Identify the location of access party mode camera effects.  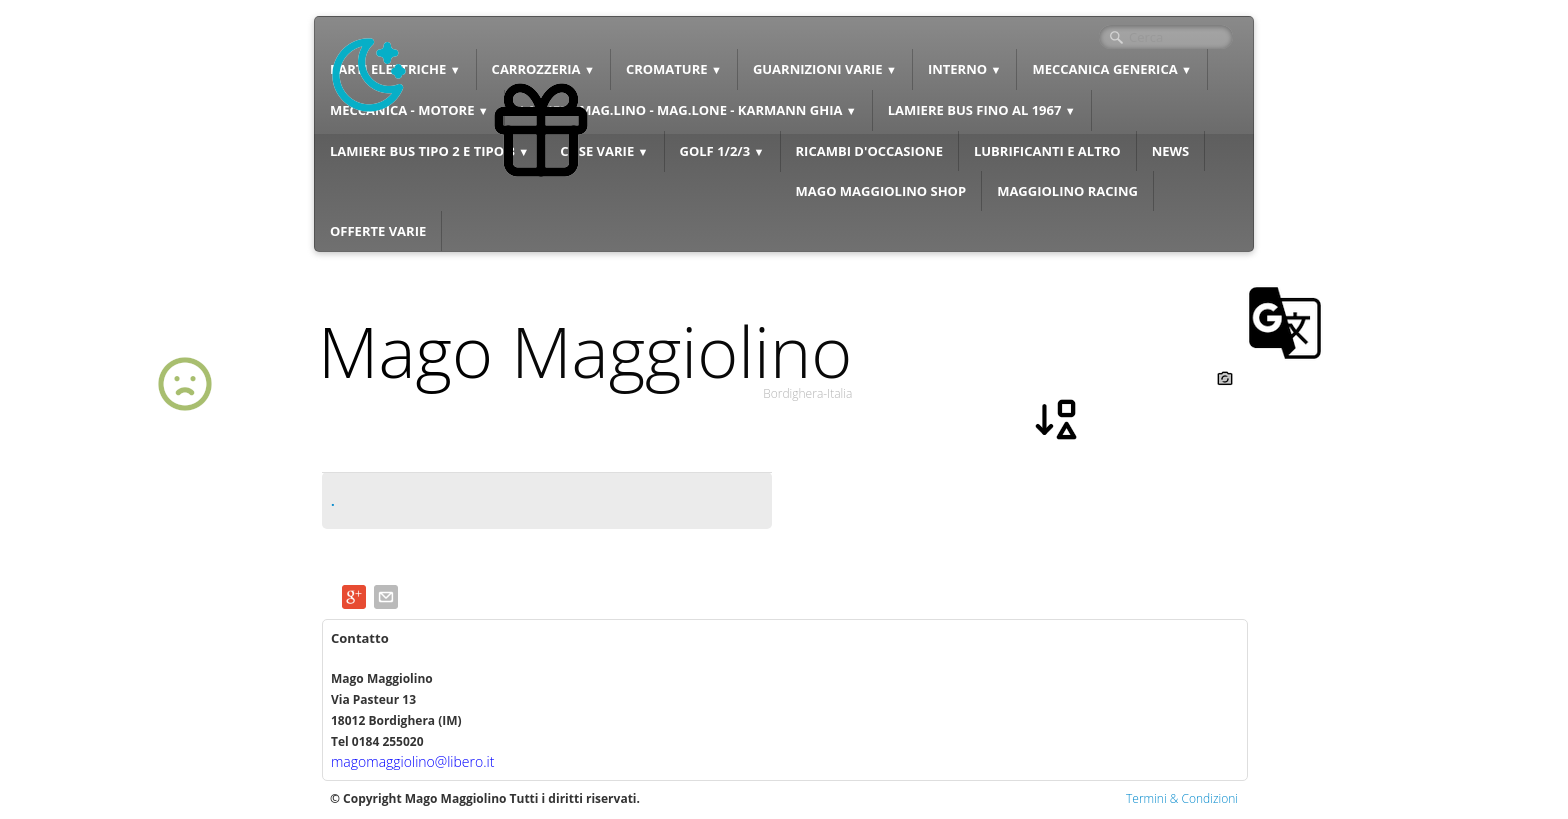
(1225, 379).